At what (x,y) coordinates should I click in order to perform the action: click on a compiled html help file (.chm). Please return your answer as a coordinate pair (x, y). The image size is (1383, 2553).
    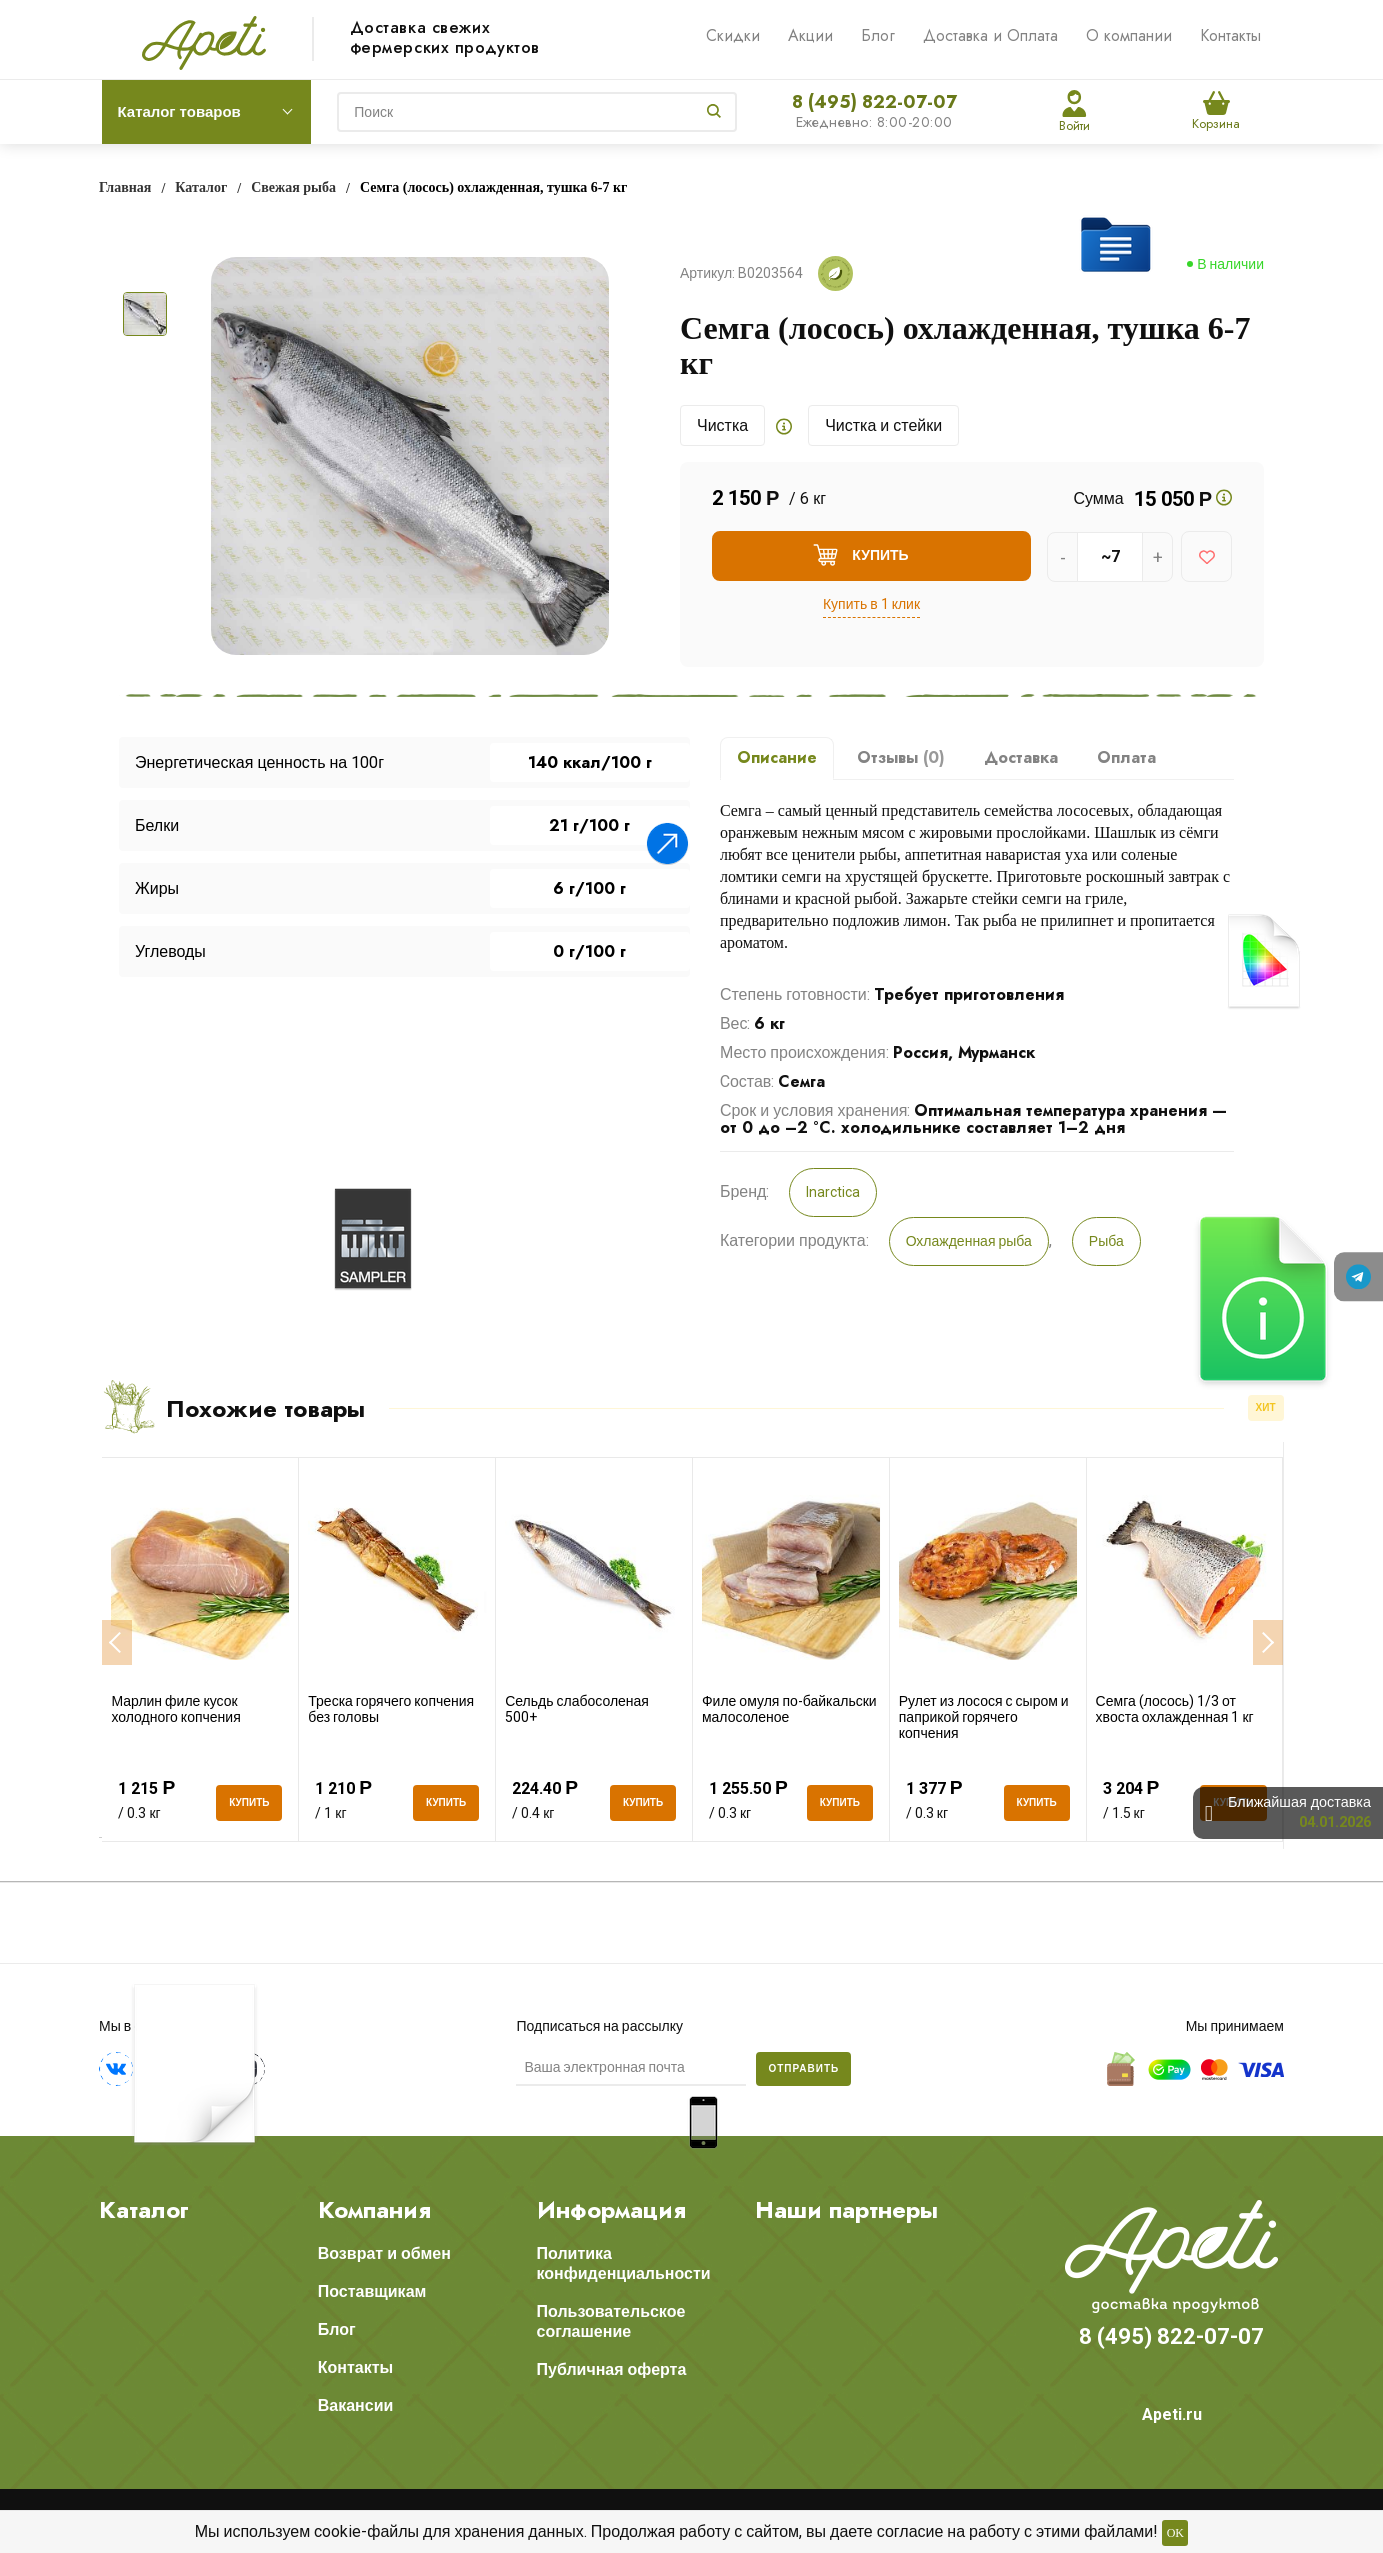
    Looking at the image, I should click on (1263, 1302).